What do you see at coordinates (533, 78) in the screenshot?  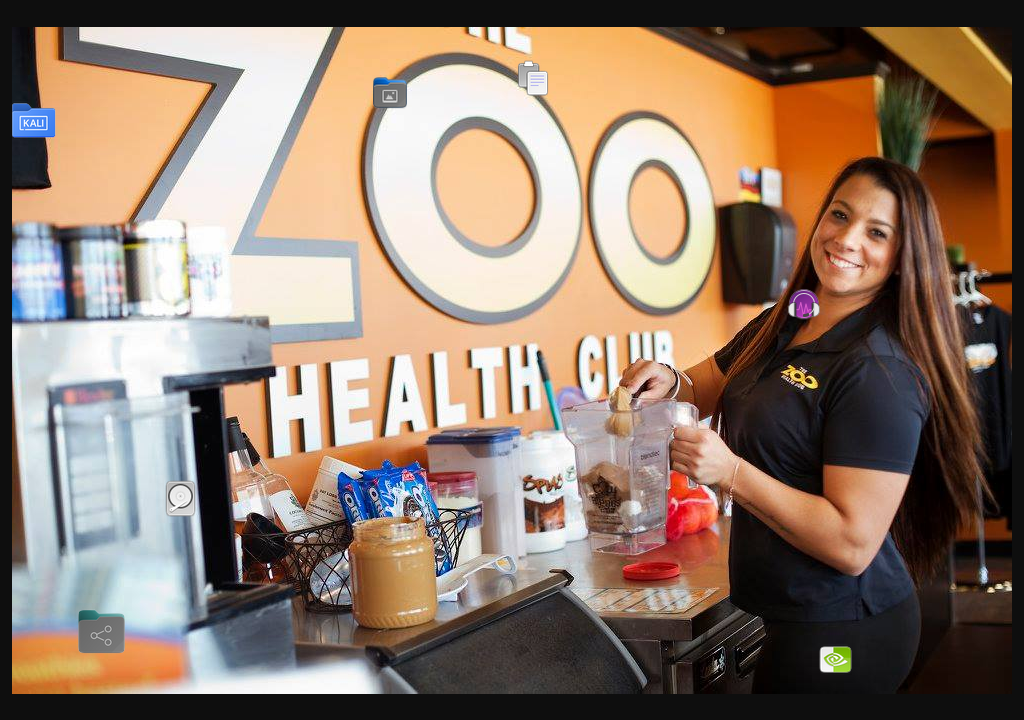 I see `paste copied content from clipboard` at bounding box center [533, 78].